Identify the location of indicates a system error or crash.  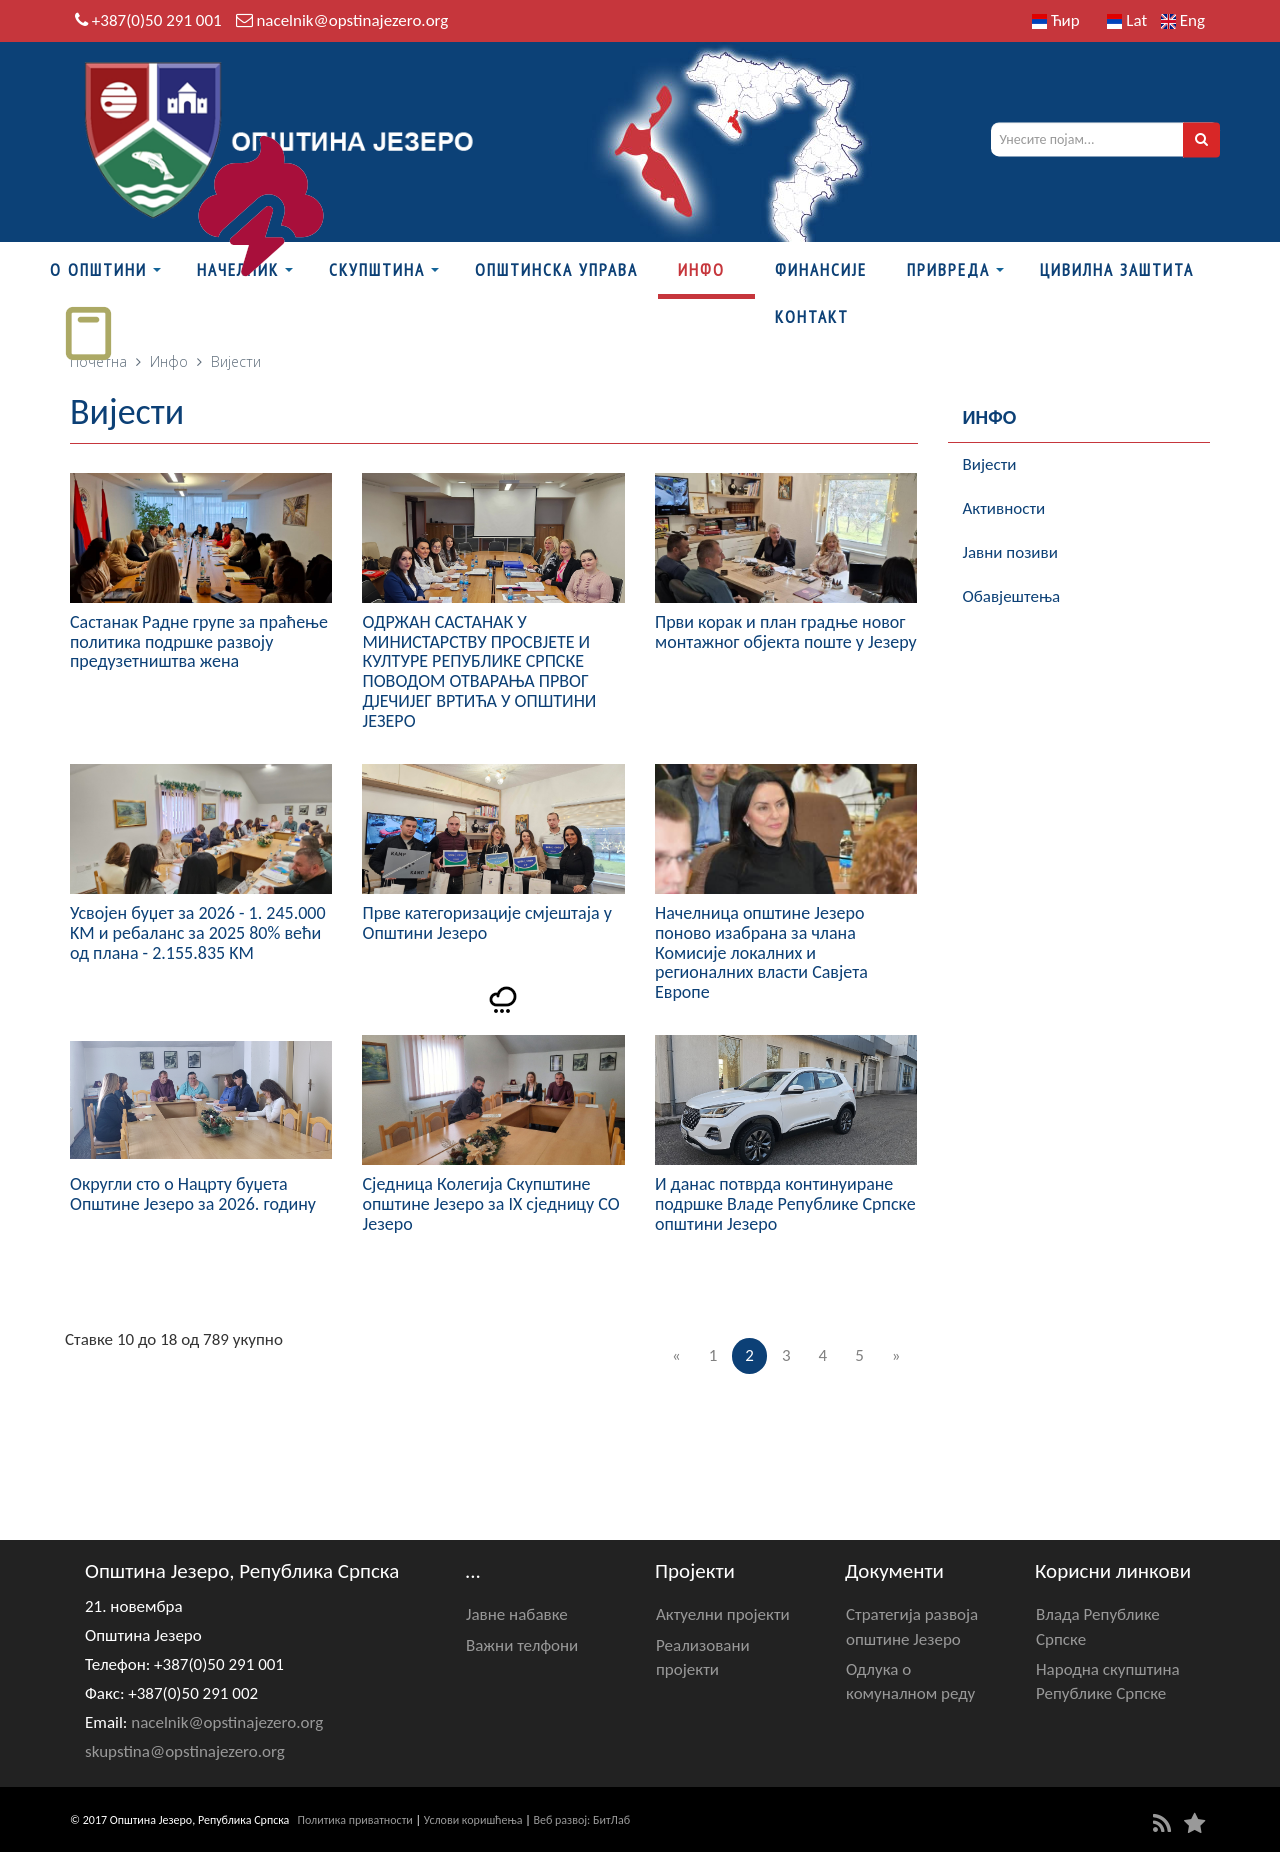
(261, 206).